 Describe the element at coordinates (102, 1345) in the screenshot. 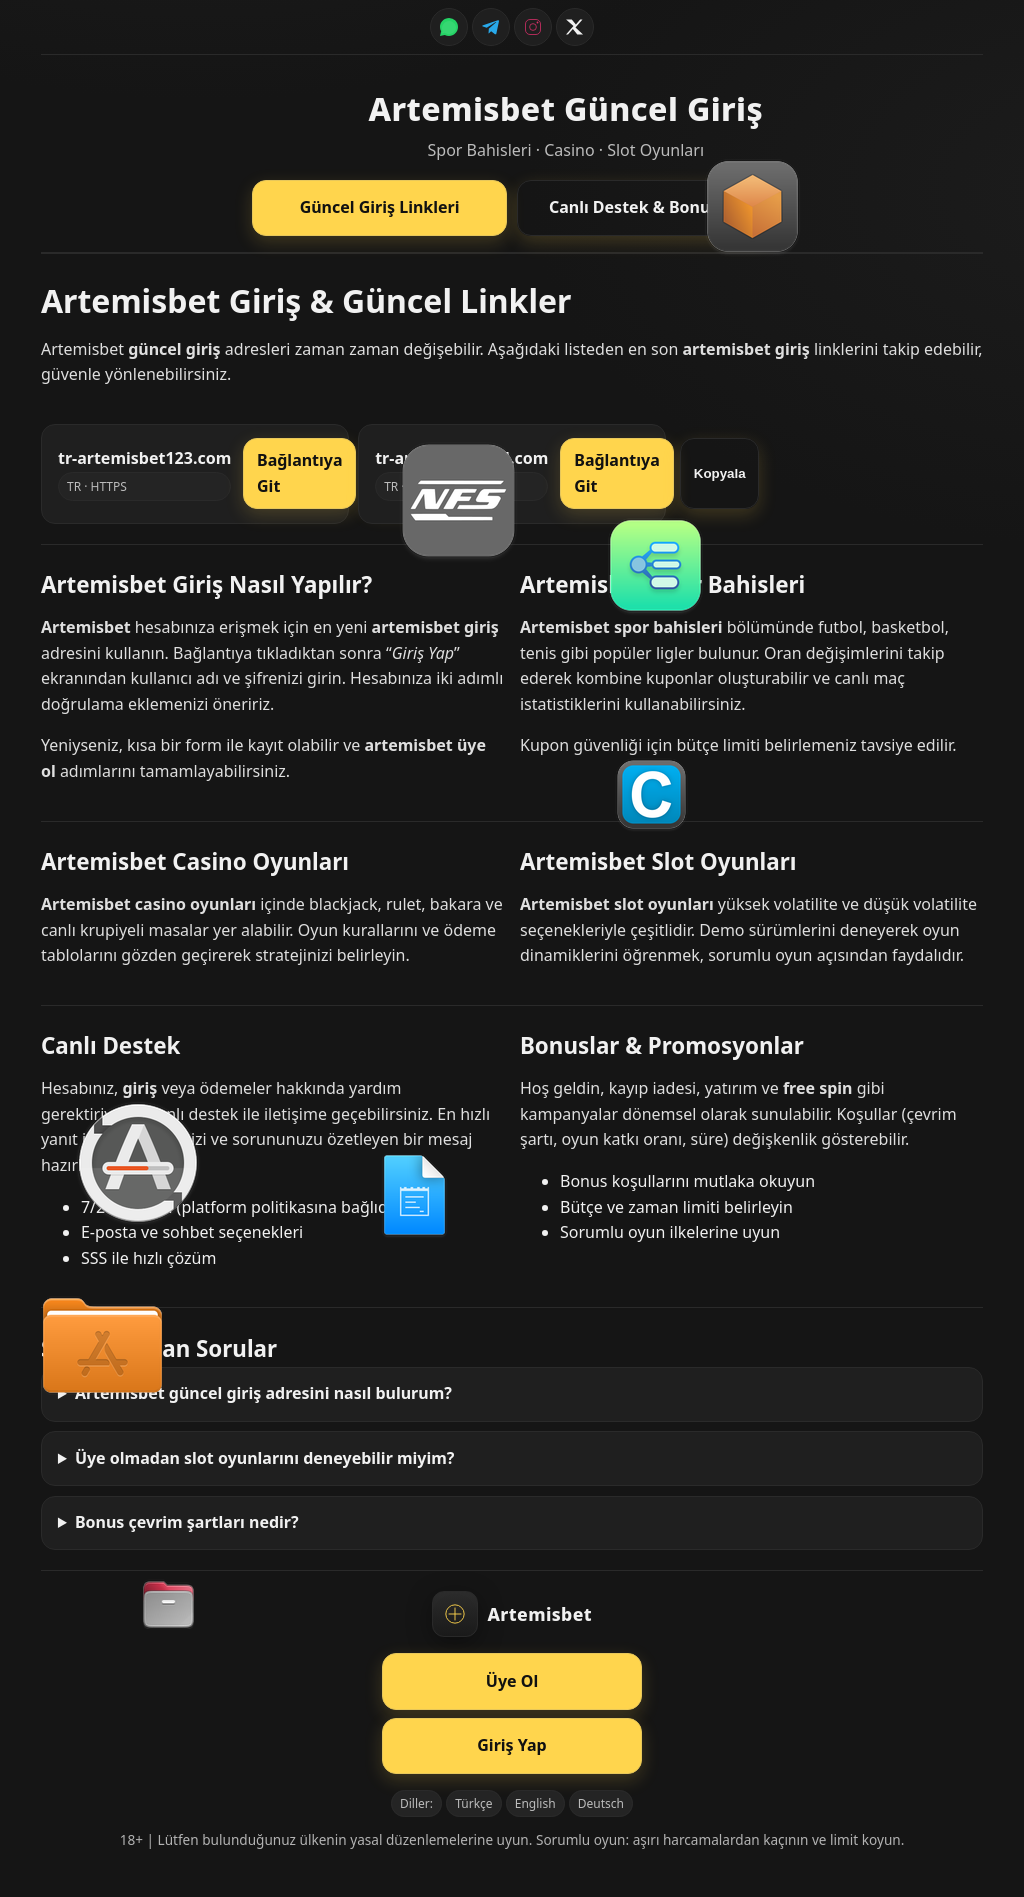

I see `open templates folder` at that location.